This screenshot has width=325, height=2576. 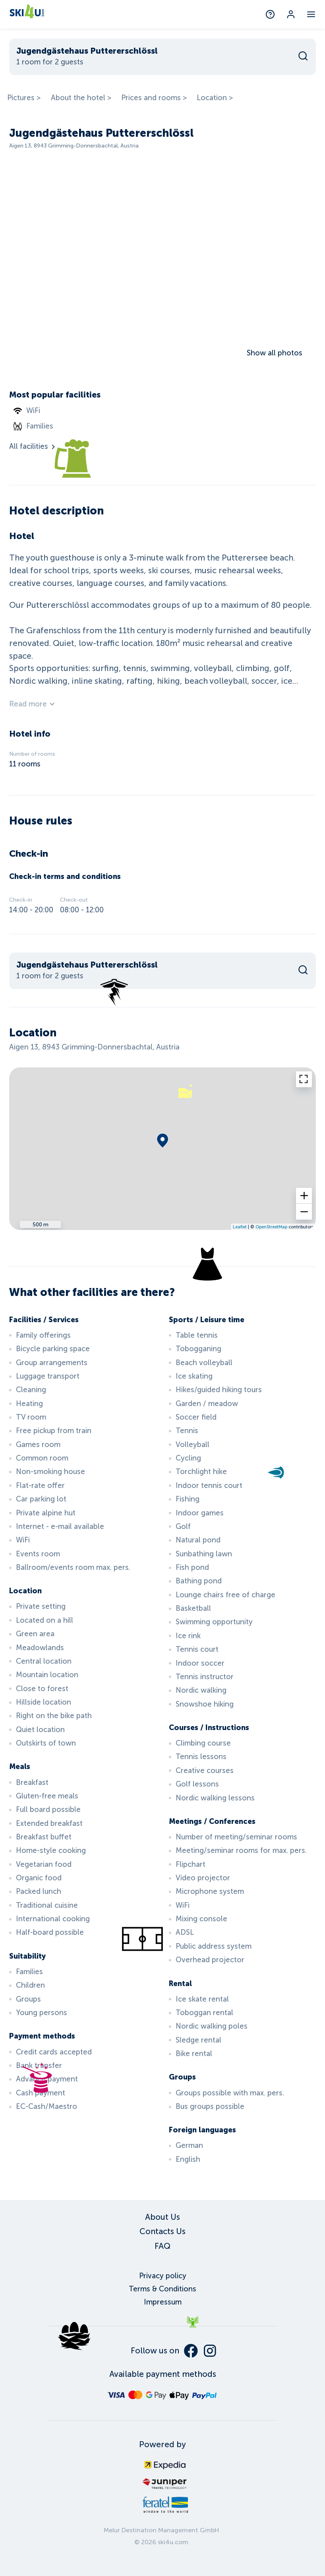 What do you see at coordinates (207, 1263) in the screenshot?
I see `browse dresses or women's clothing` at bounding box center [207, 1263].